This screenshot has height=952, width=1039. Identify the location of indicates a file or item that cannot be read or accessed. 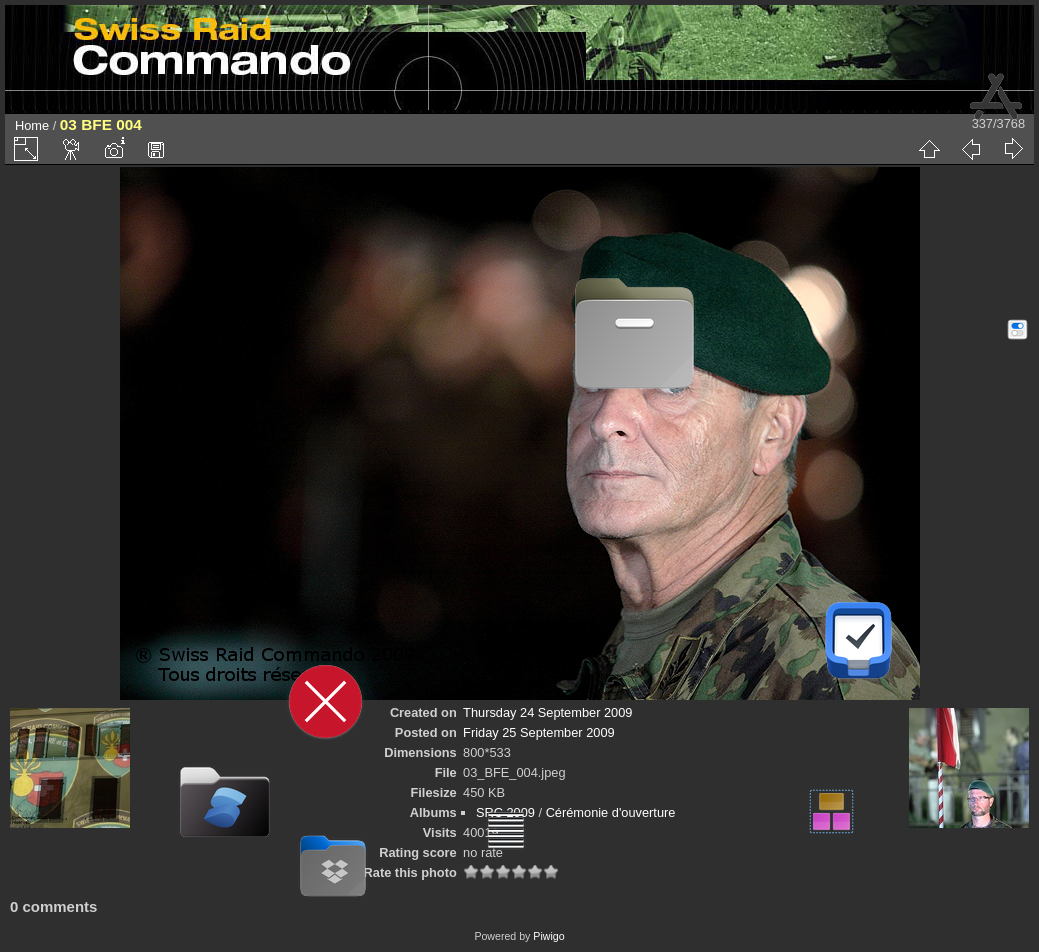
(325, 701).